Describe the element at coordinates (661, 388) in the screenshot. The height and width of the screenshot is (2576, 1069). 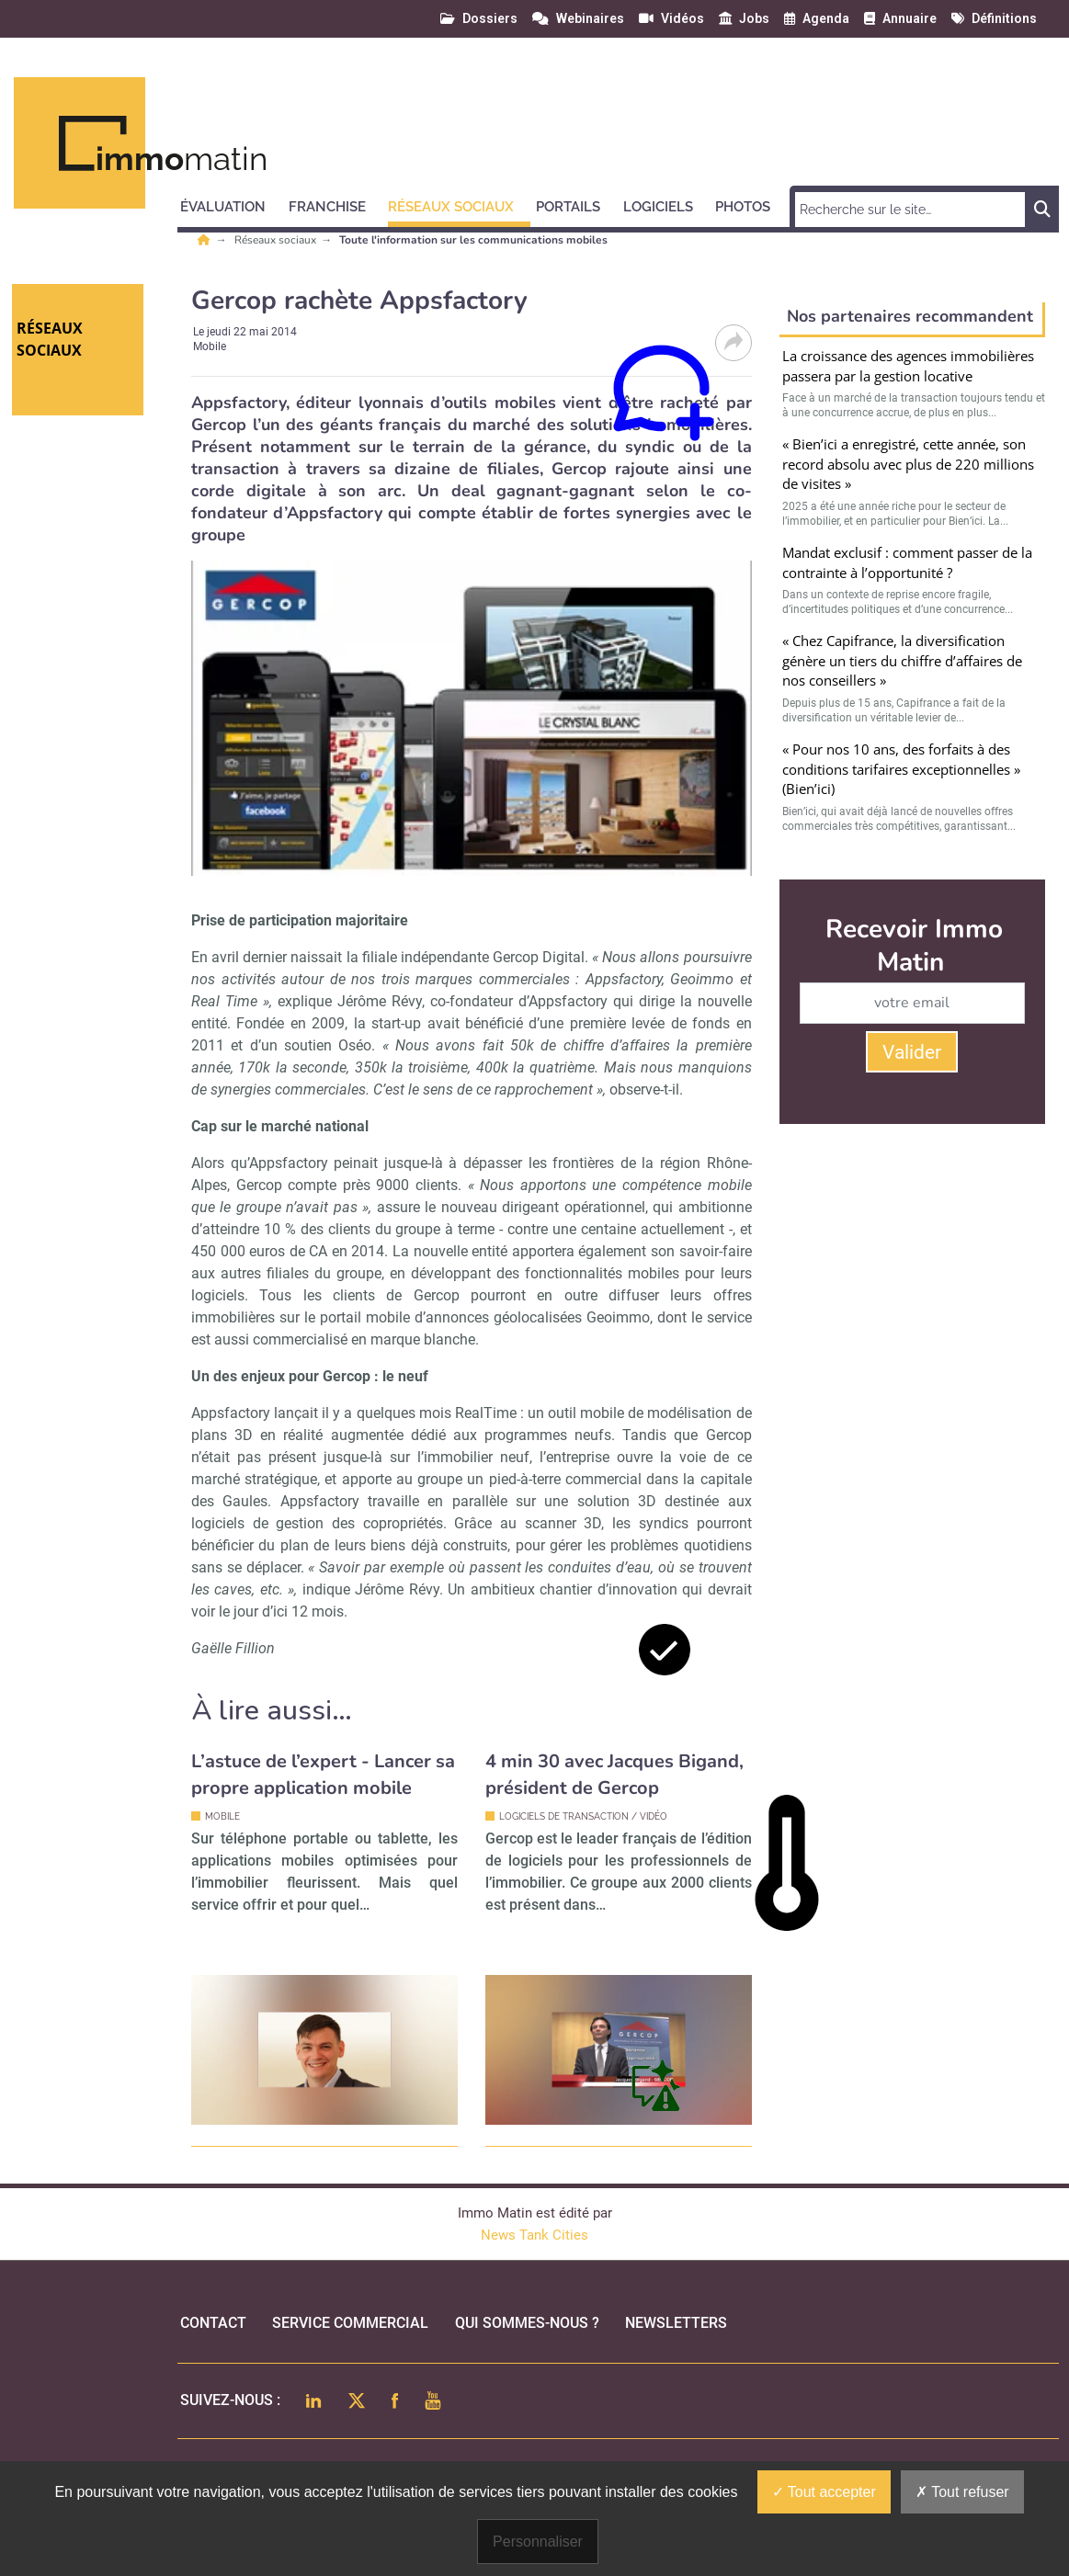
I see `start a new conversation` at that location.